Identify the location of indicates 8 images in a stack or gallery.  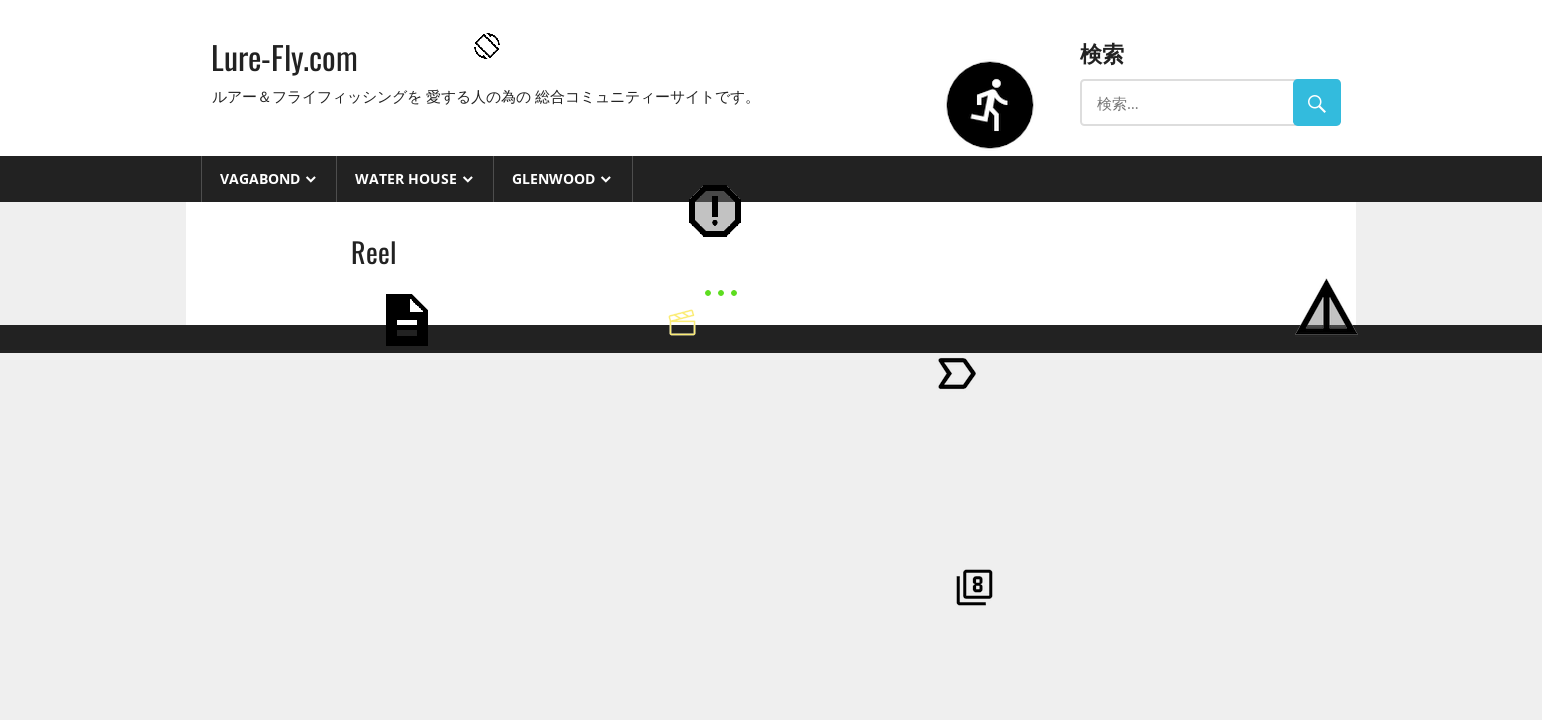
(974, 587).